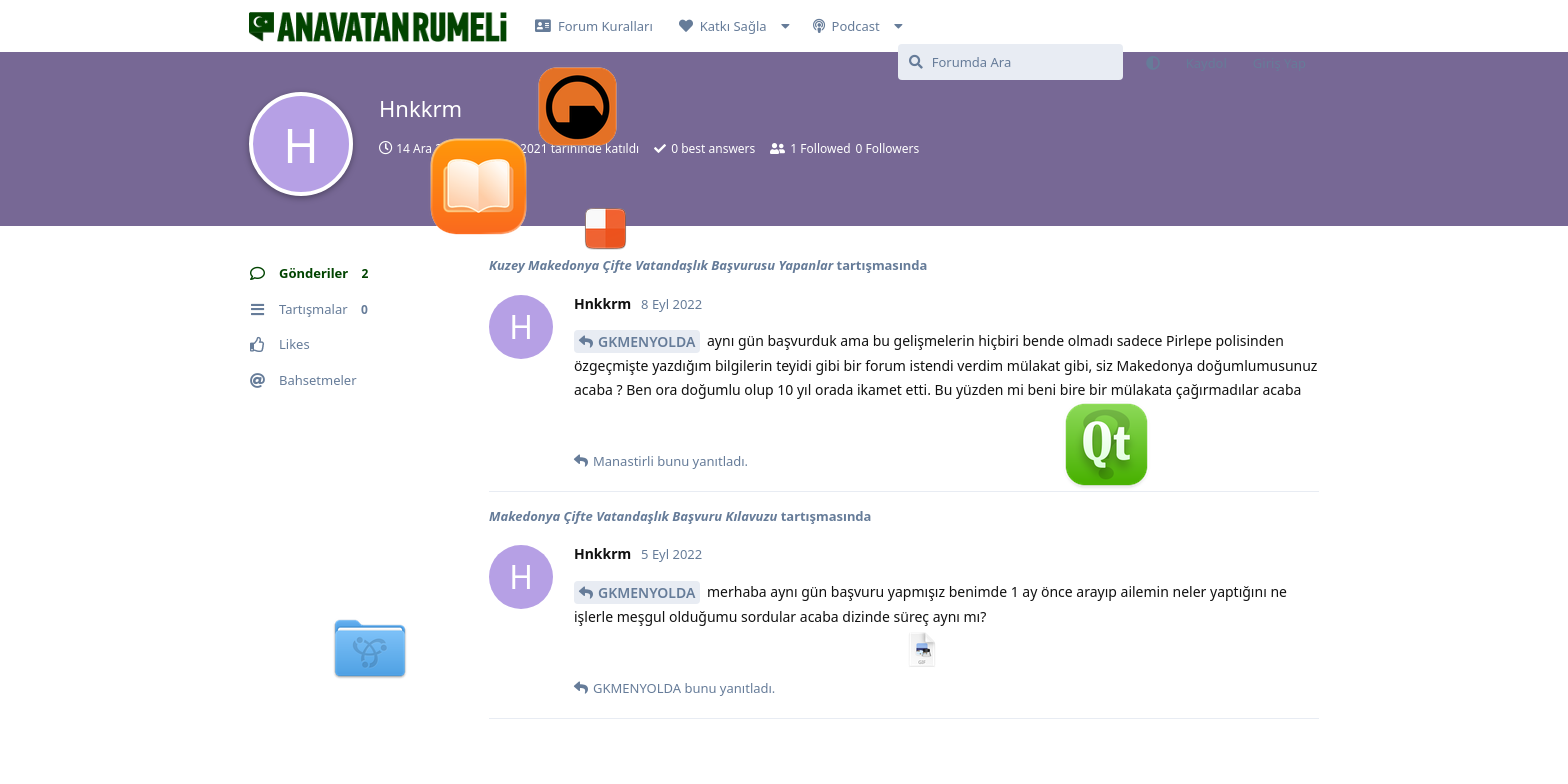 The height and width of the screenshot is (784, 1568). What do you see at coordinates (370, 648) in the screenshot?
I see `open your communication files folder` at bounding box center [370, 648].